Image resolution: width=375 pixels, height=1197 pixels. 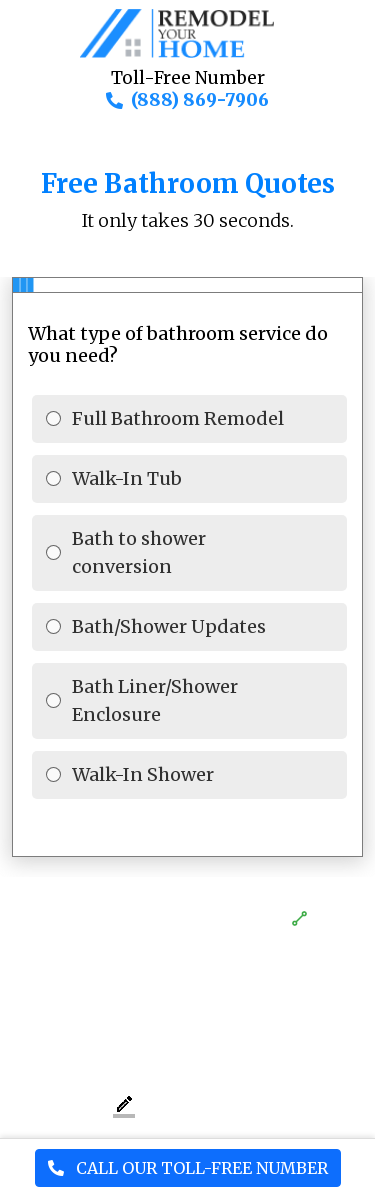 What do you see at coordinates (124, 1107) in the screenshot?
I see `edit or change border color` at bounding box center [124, 1107].